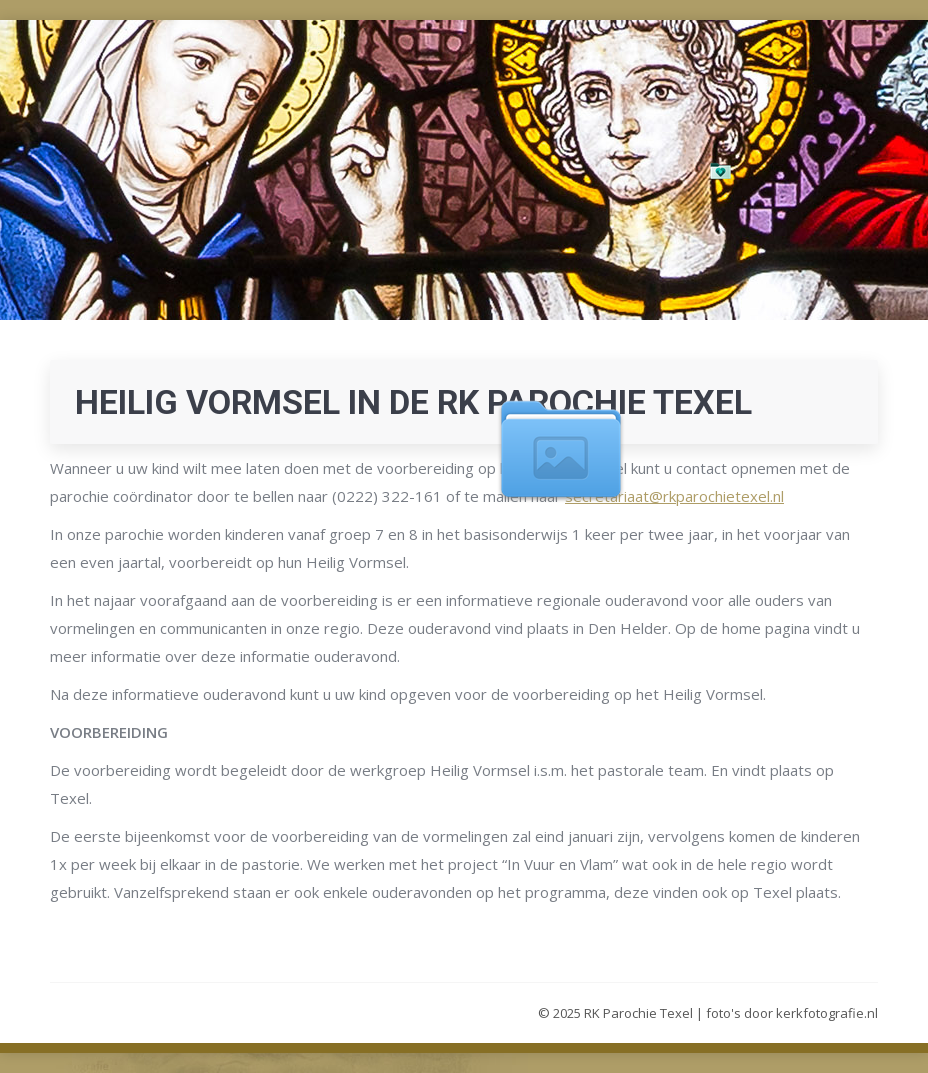 This screenshot has height=1073, width=928. What do you see at coordinates (561, 449) in the screenshot?
I see `open your pictures folder` at bounding box center [561, 449].